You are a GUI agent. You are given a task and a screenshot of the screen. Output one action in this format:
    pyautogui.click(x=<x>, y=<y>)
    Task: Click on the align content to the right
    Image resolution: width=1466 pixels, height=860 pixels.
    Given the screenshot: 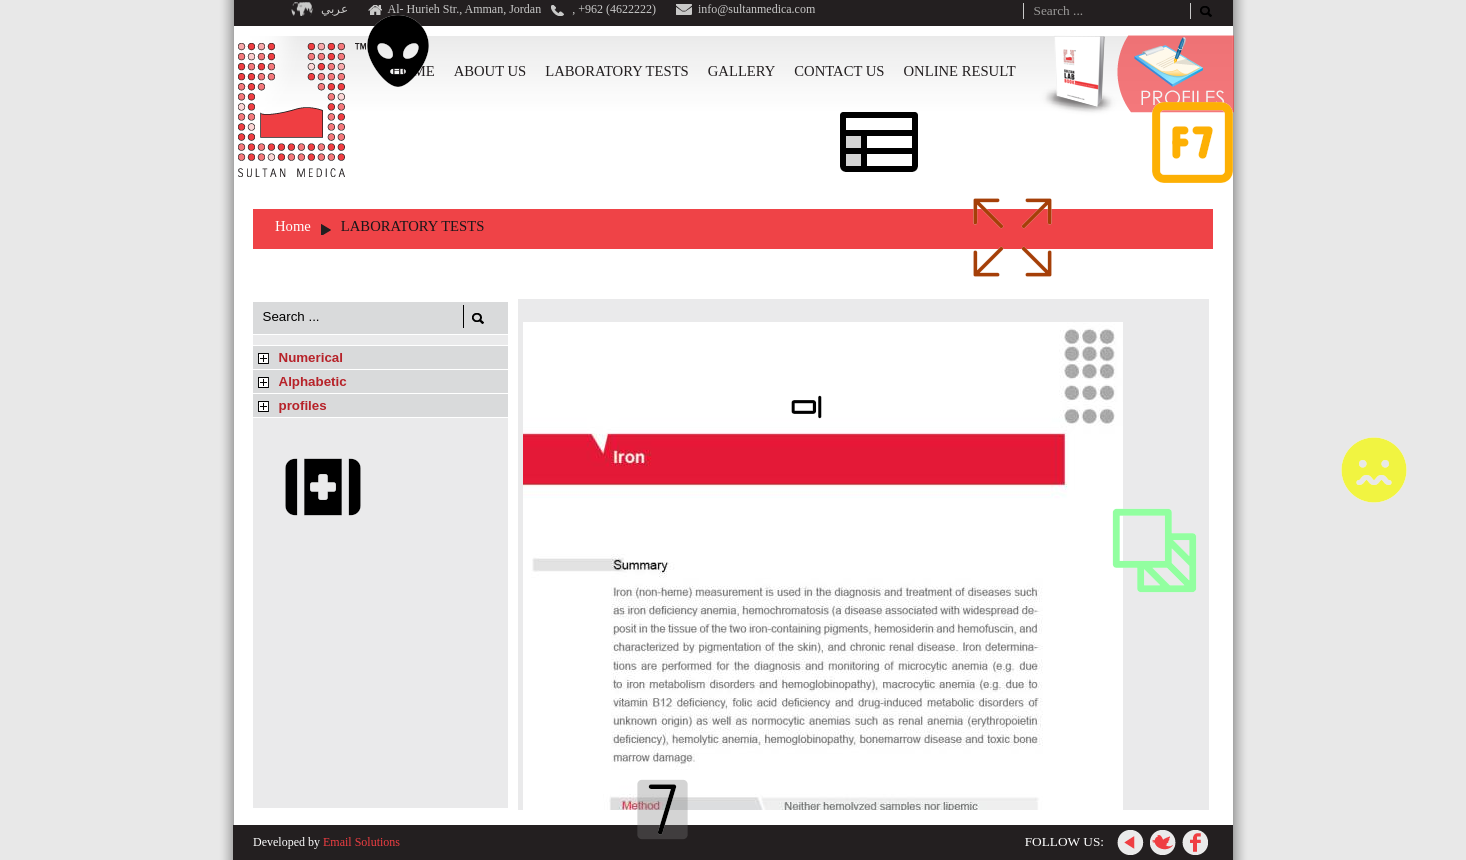 What is the action you would take?
    pyautogui.click(x=807, y=407)
    